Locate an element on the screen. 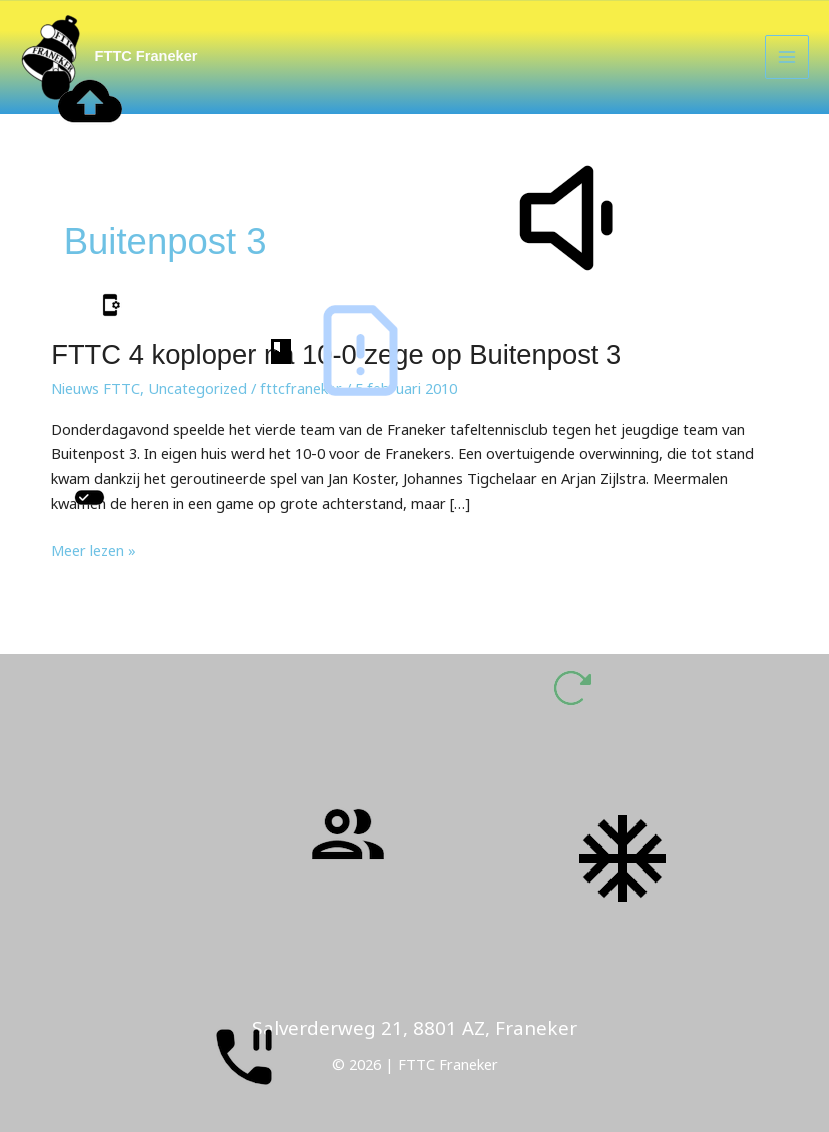 This screenshot has height=1132, width=829. open your library or reading list is located at coordinates (281, 352).